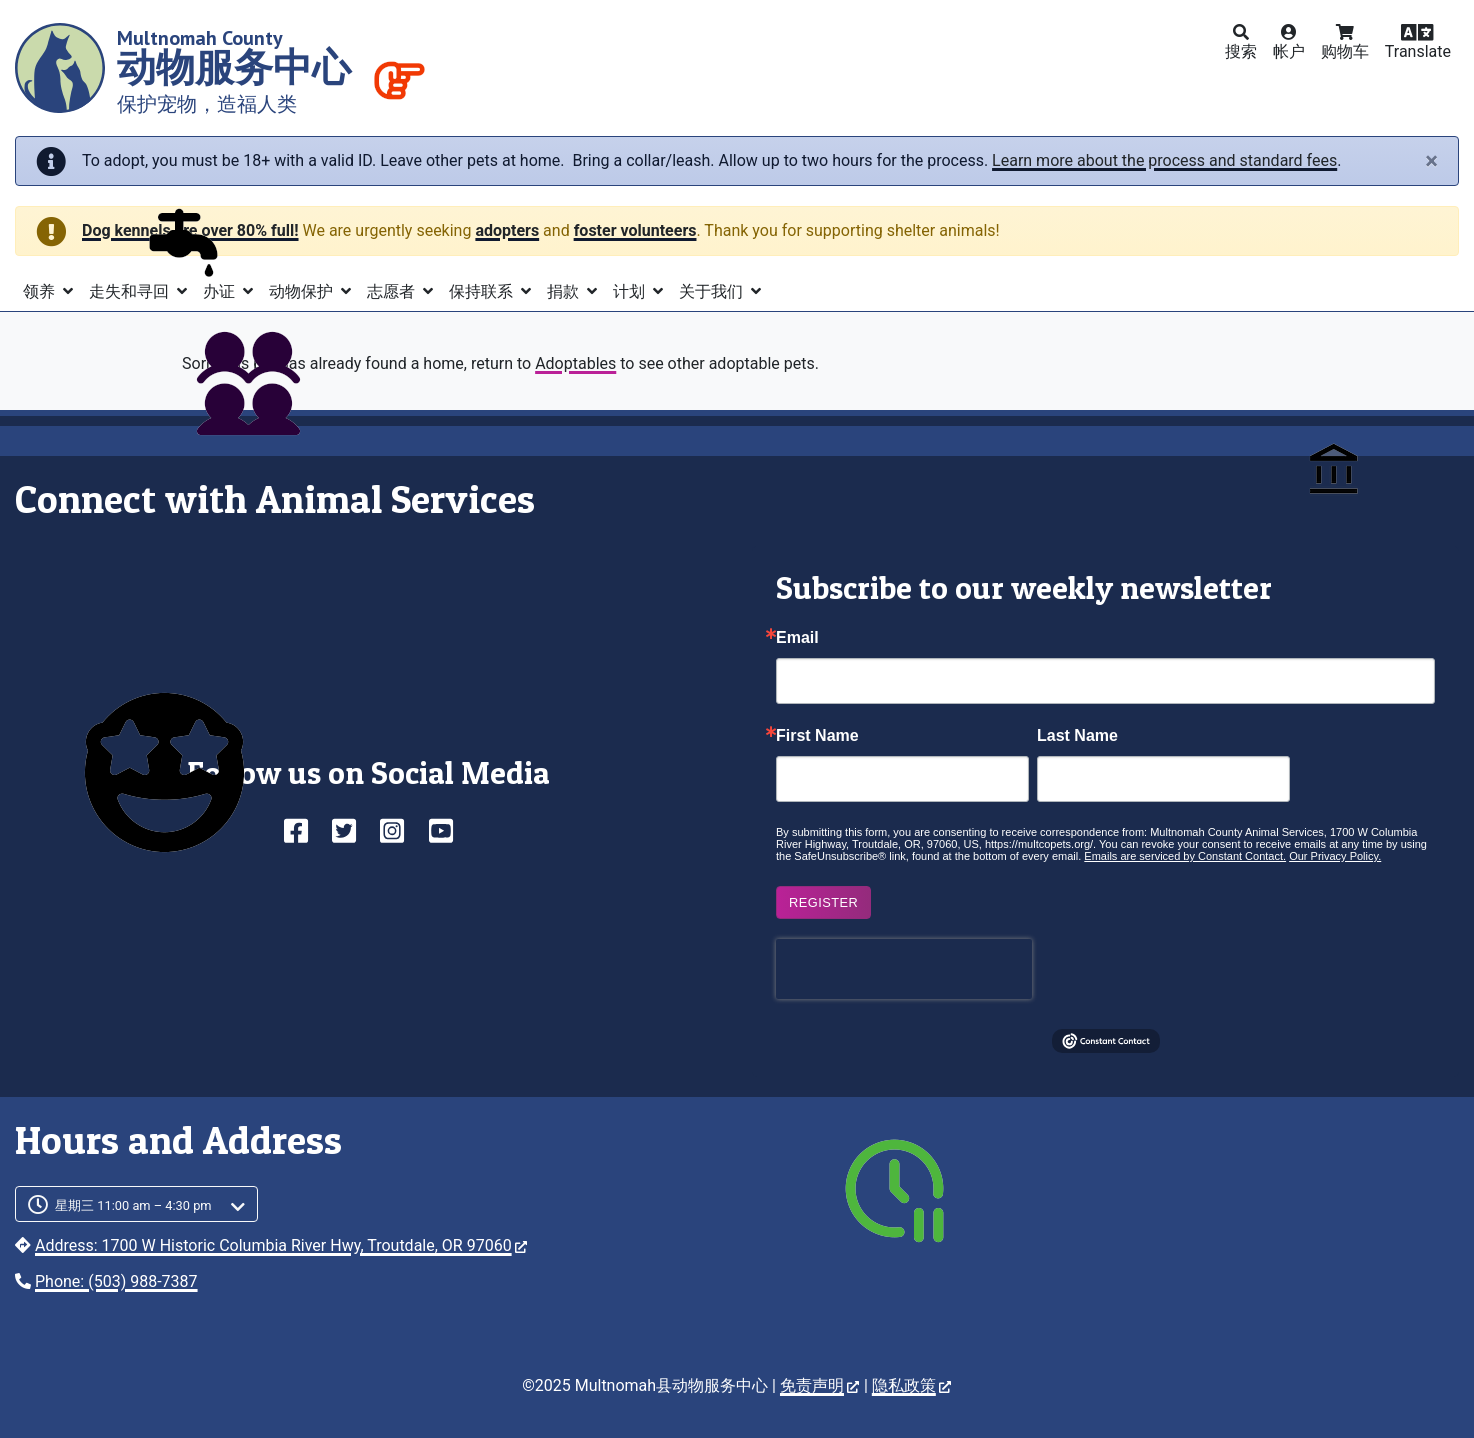  What do you see at coordinates (248, 383) in the screenshot?
I see `view all team members` at bounding box center [248, 383].